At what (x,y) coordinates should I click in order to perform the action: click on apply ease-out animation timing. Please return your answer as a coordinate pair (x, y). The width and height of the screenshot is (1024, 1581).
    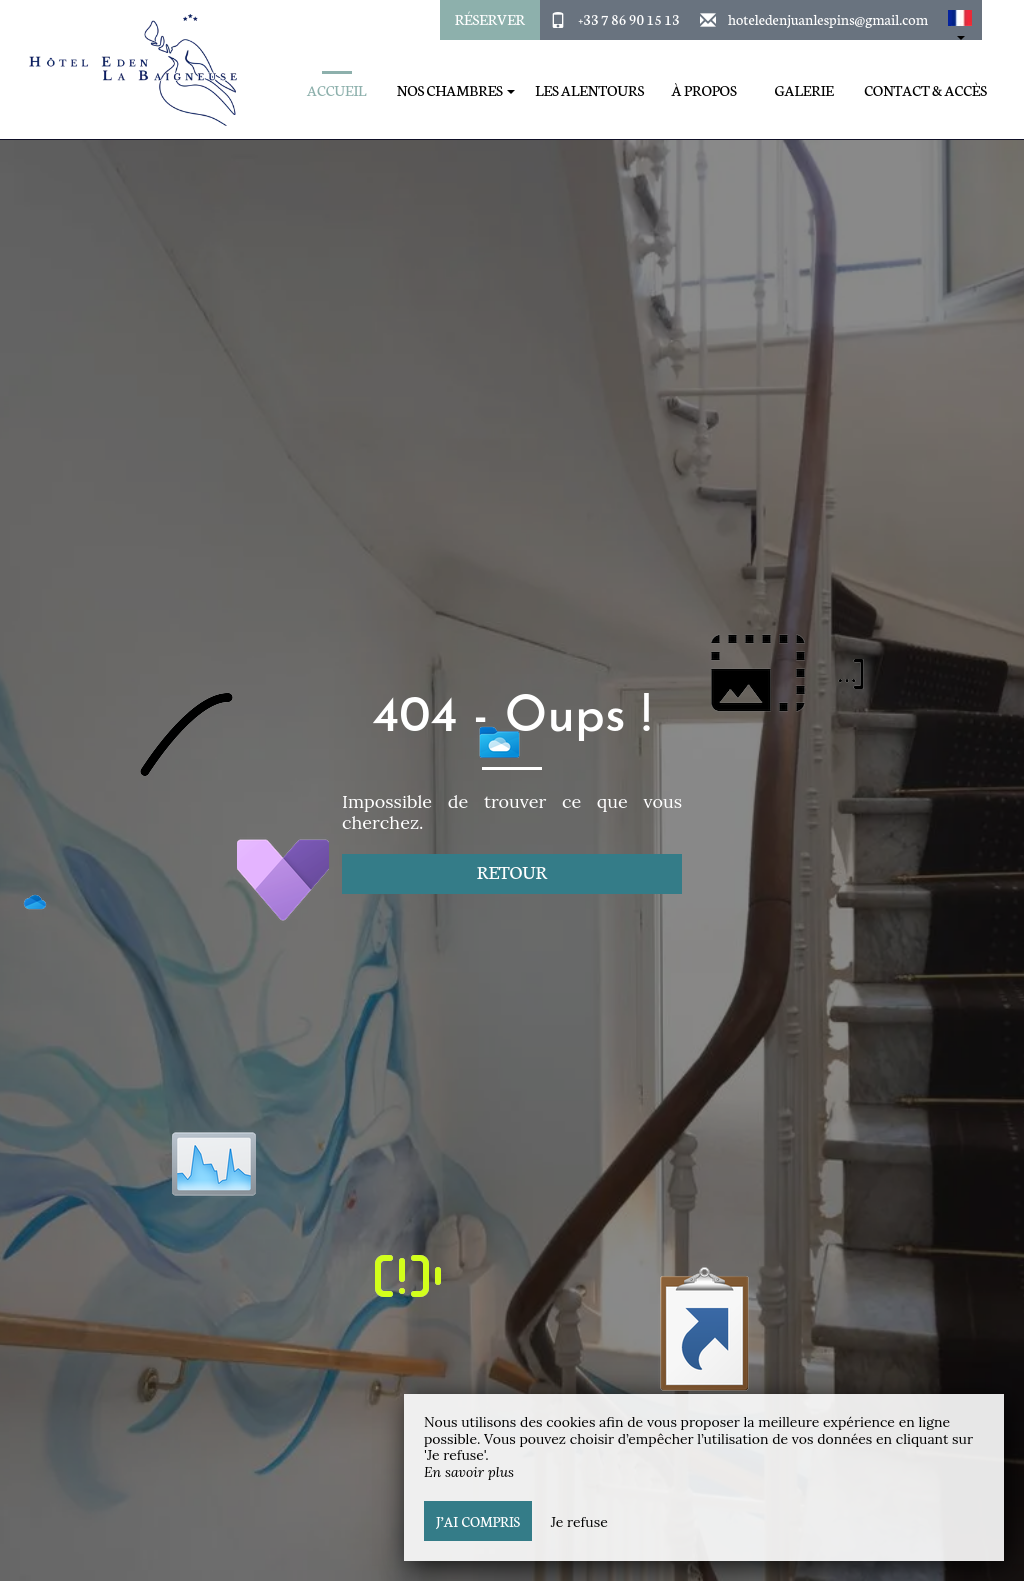
    Looking at the image, I should click on (186, 734).